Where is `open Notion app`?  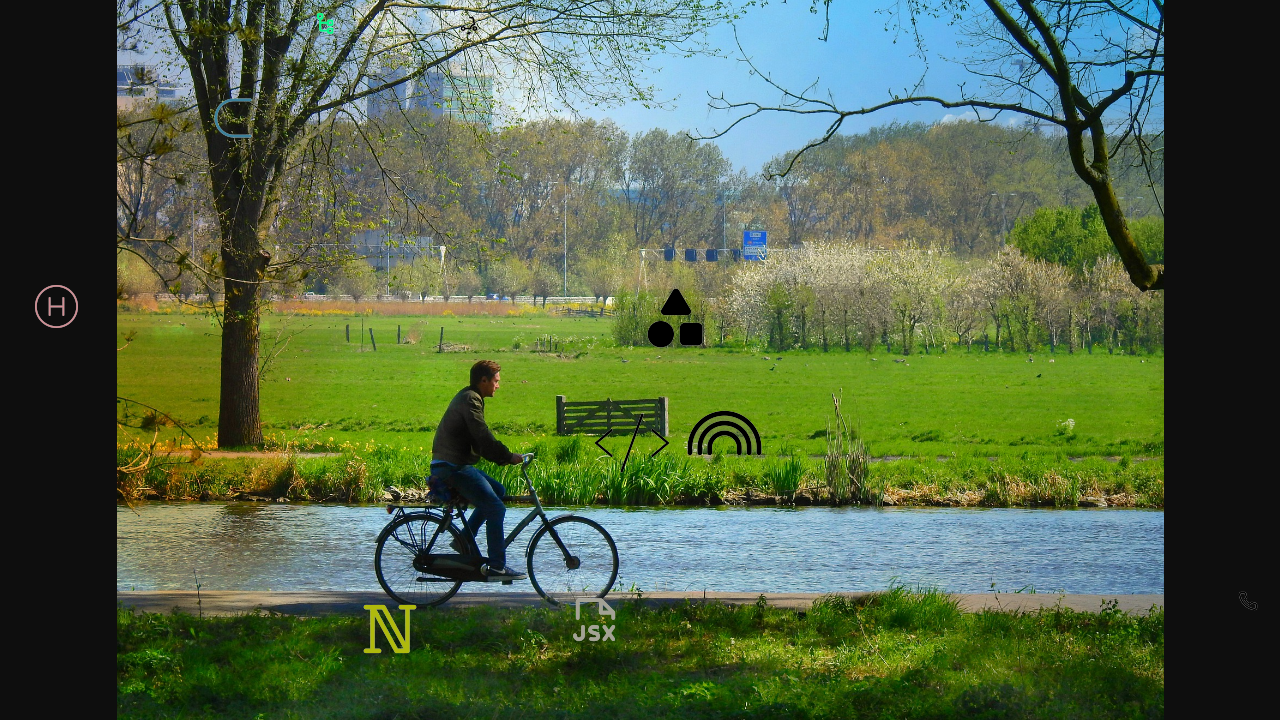 open Notion app is located at coordinates (390, 629).